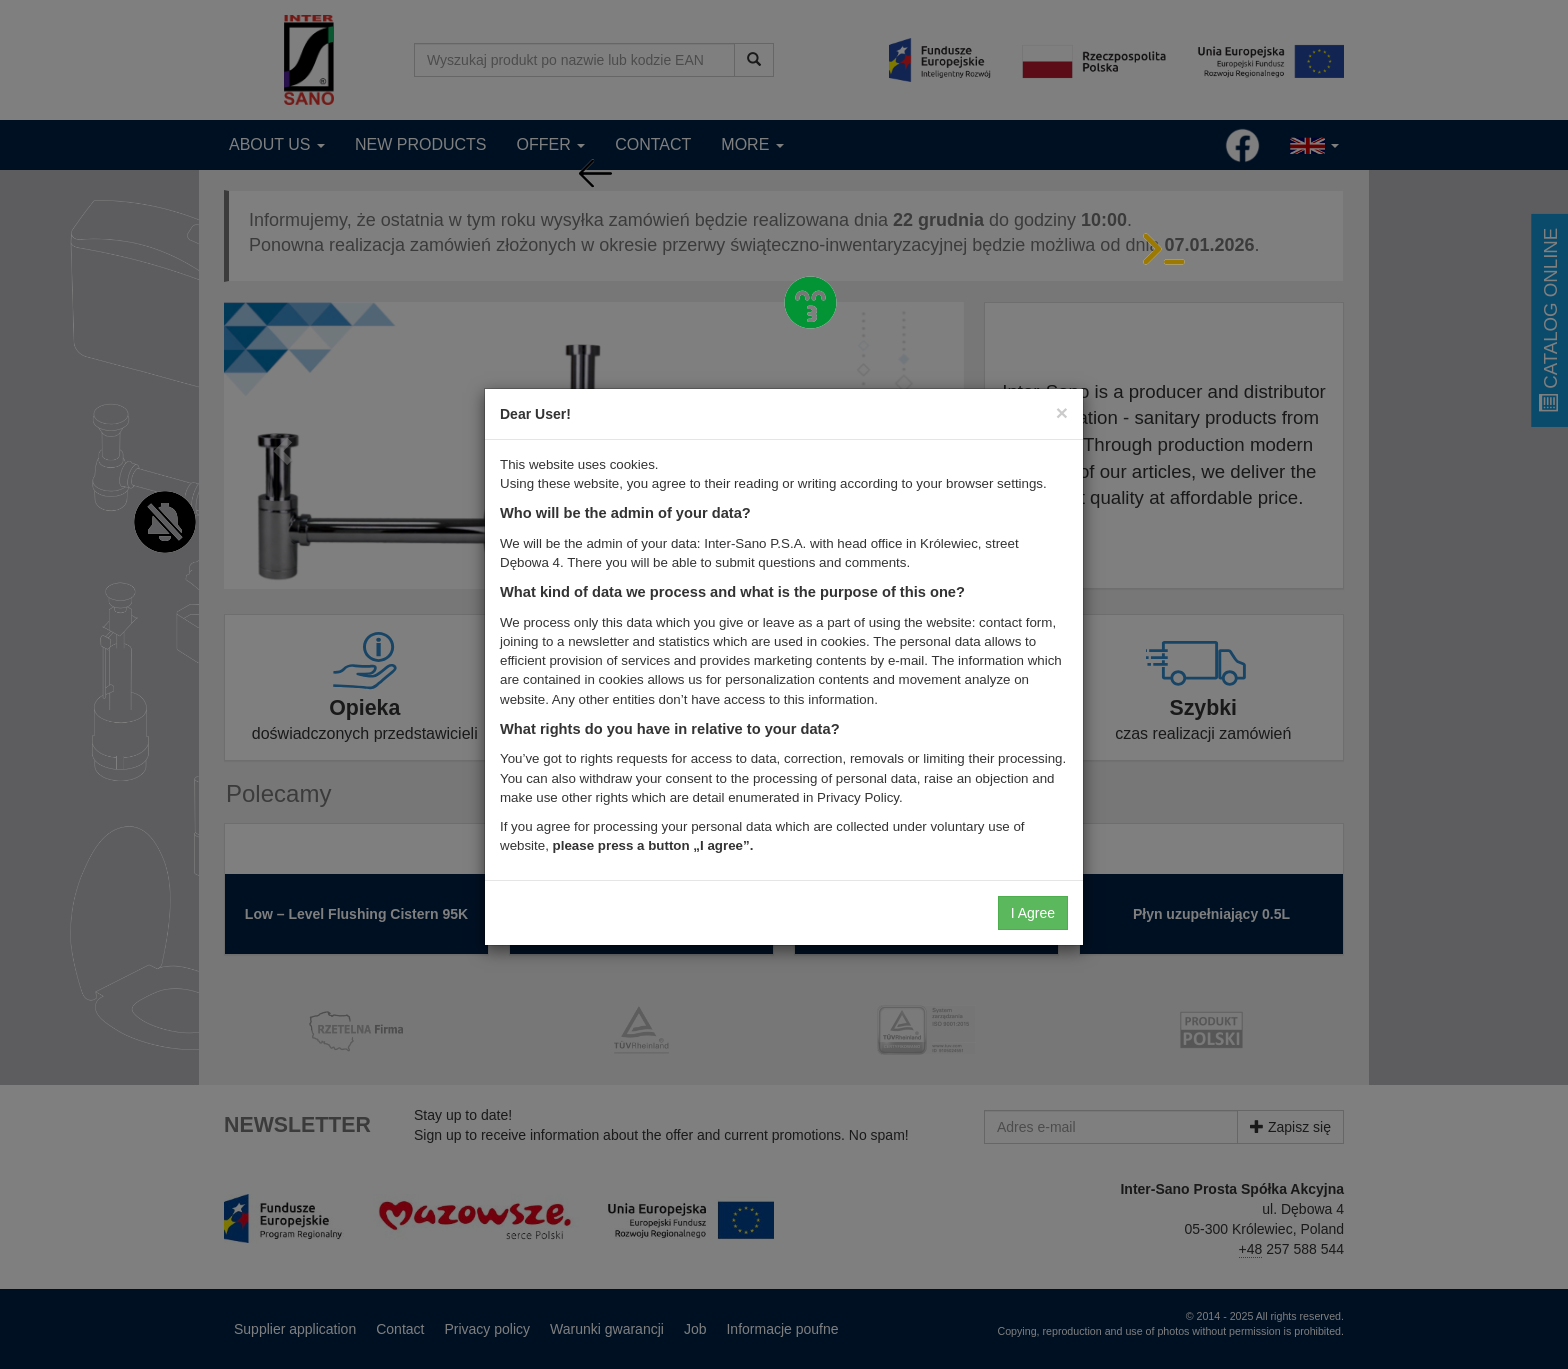  I want to click on open command line or terminal, so click(1164, 249).